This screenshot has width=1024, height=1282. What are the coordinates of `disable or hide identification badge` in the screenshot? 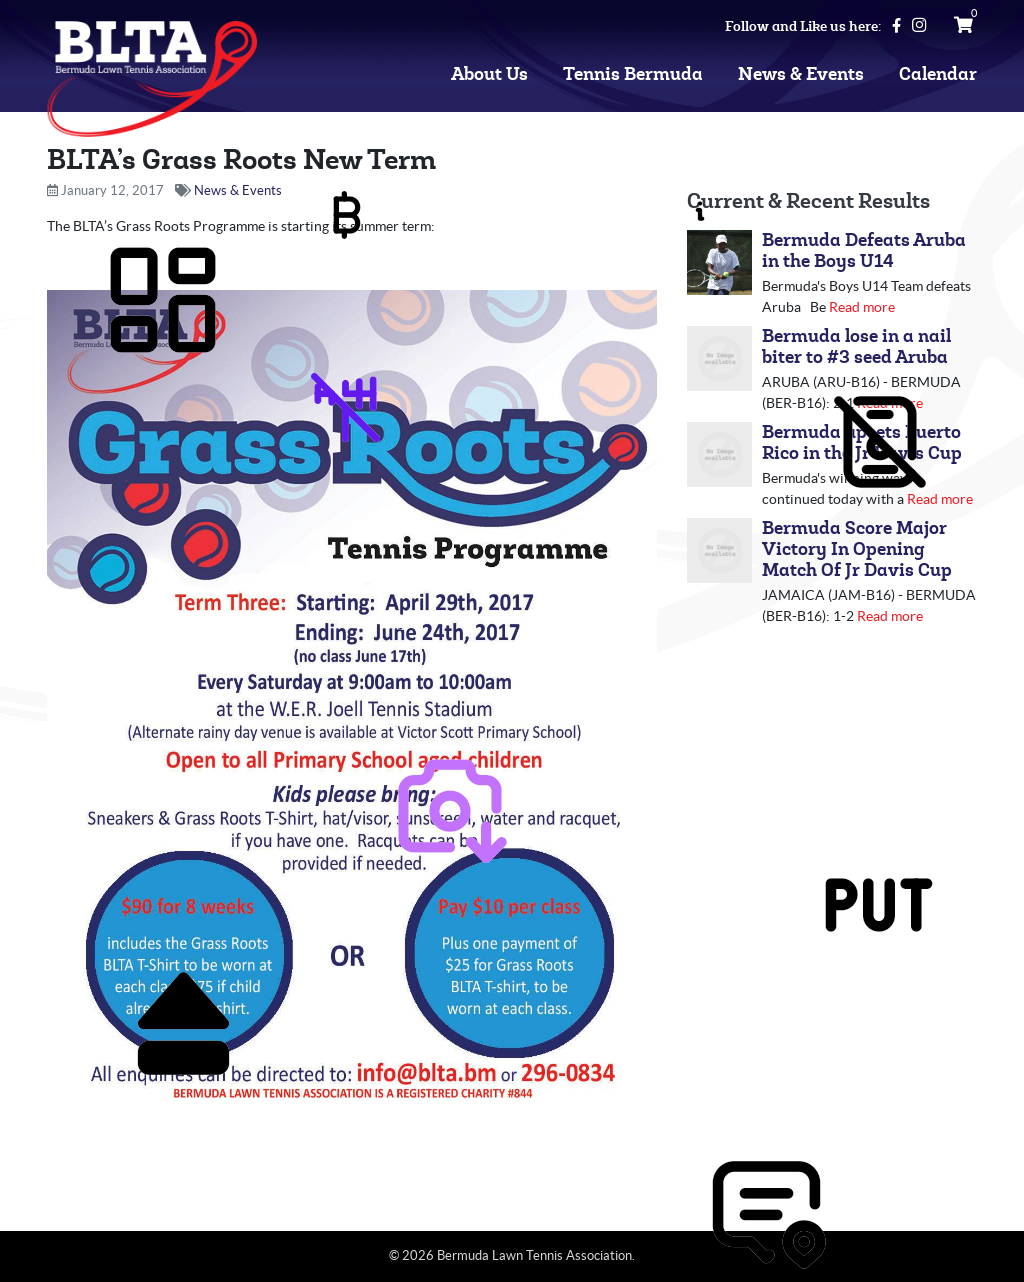 It's located at (880, 442).